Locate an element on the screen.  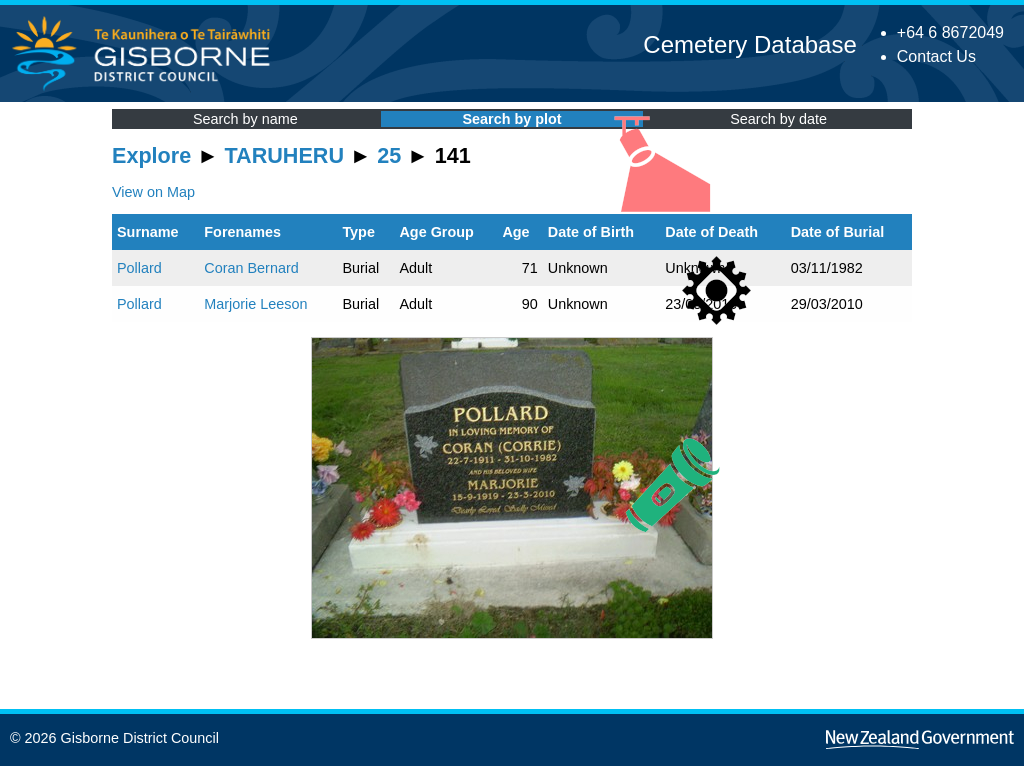
access game settings or configuration options is located at coordinates (716, 290).